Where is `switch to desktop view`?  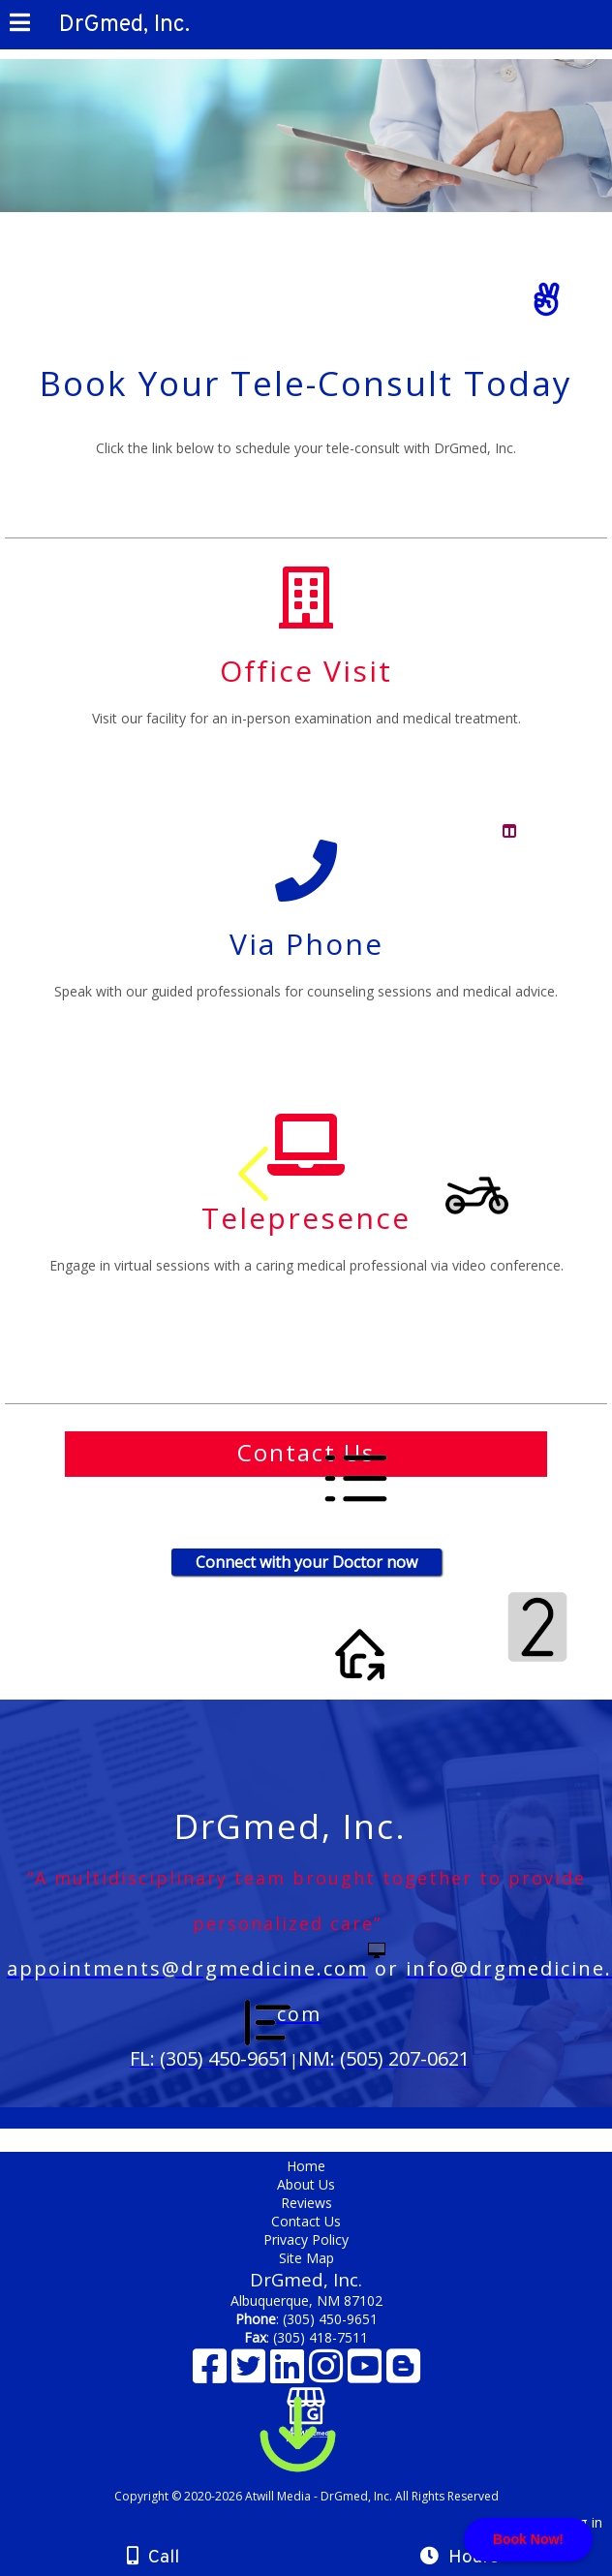
switch to desktop view is located at coordinates (377, 1950).